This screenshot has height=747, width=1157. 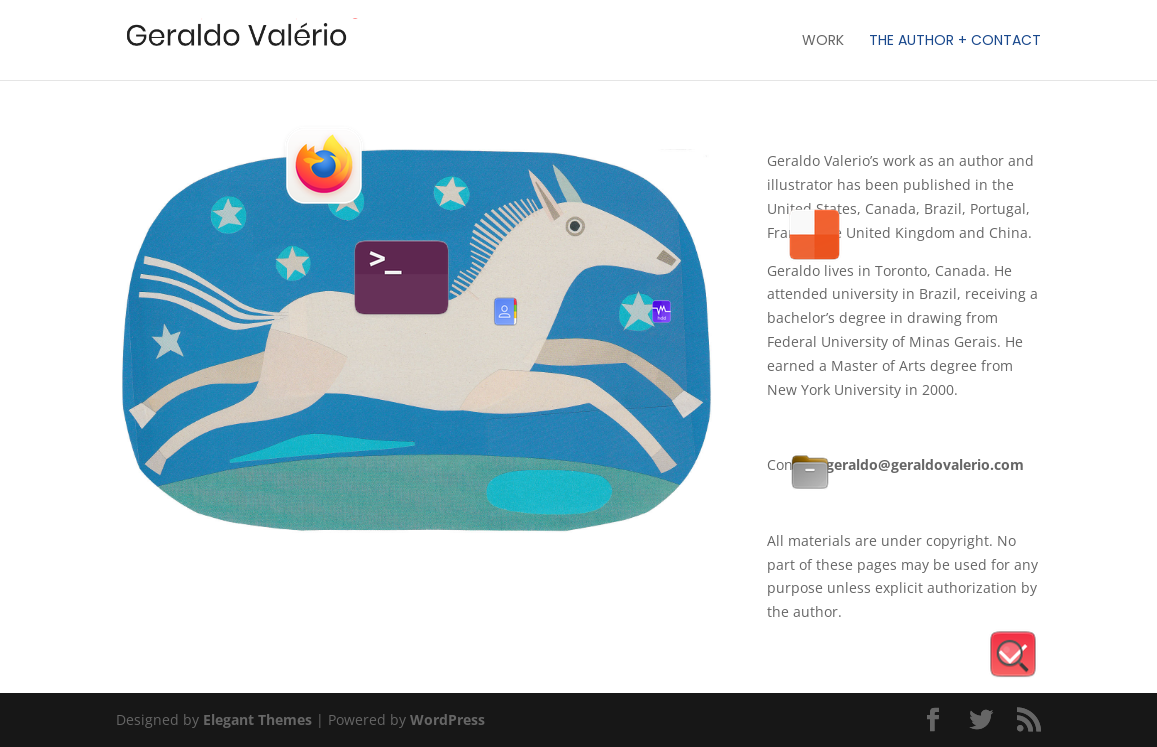 What do you see at coordinates (814, 234) in the screenshot?
I see `switch to the top-left workspace` at bounding box center [814, 234].